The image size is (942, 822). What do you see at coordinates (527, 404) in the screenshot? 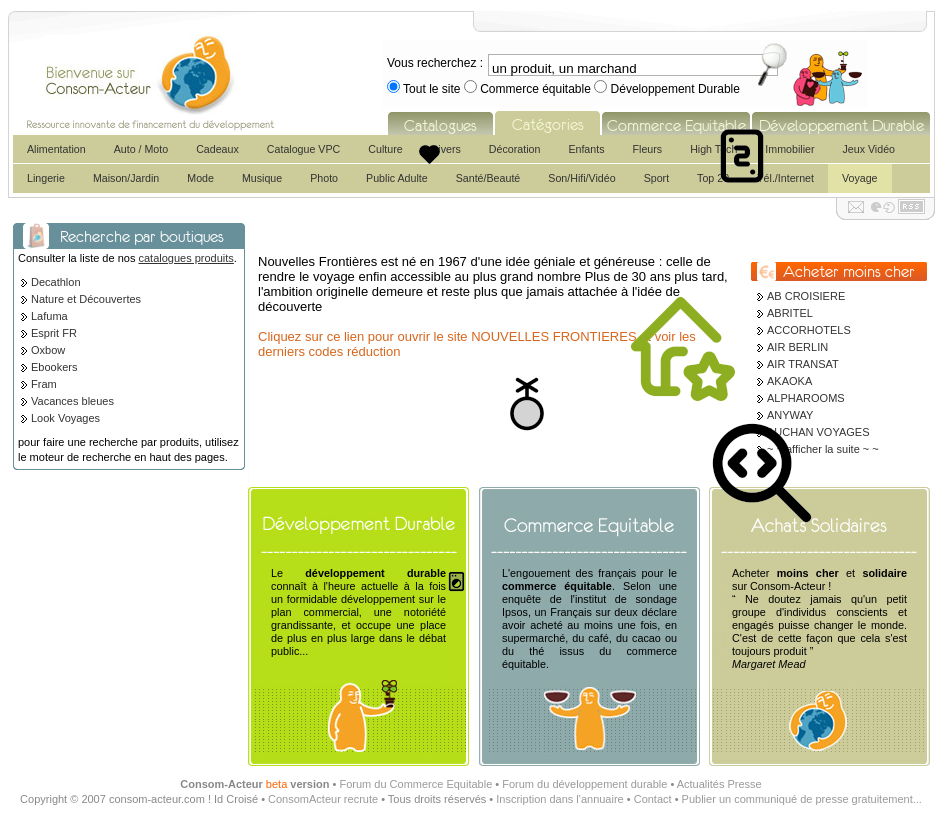
I see `indicates nonbinary gender identity option` at bounding box center [527, 404].